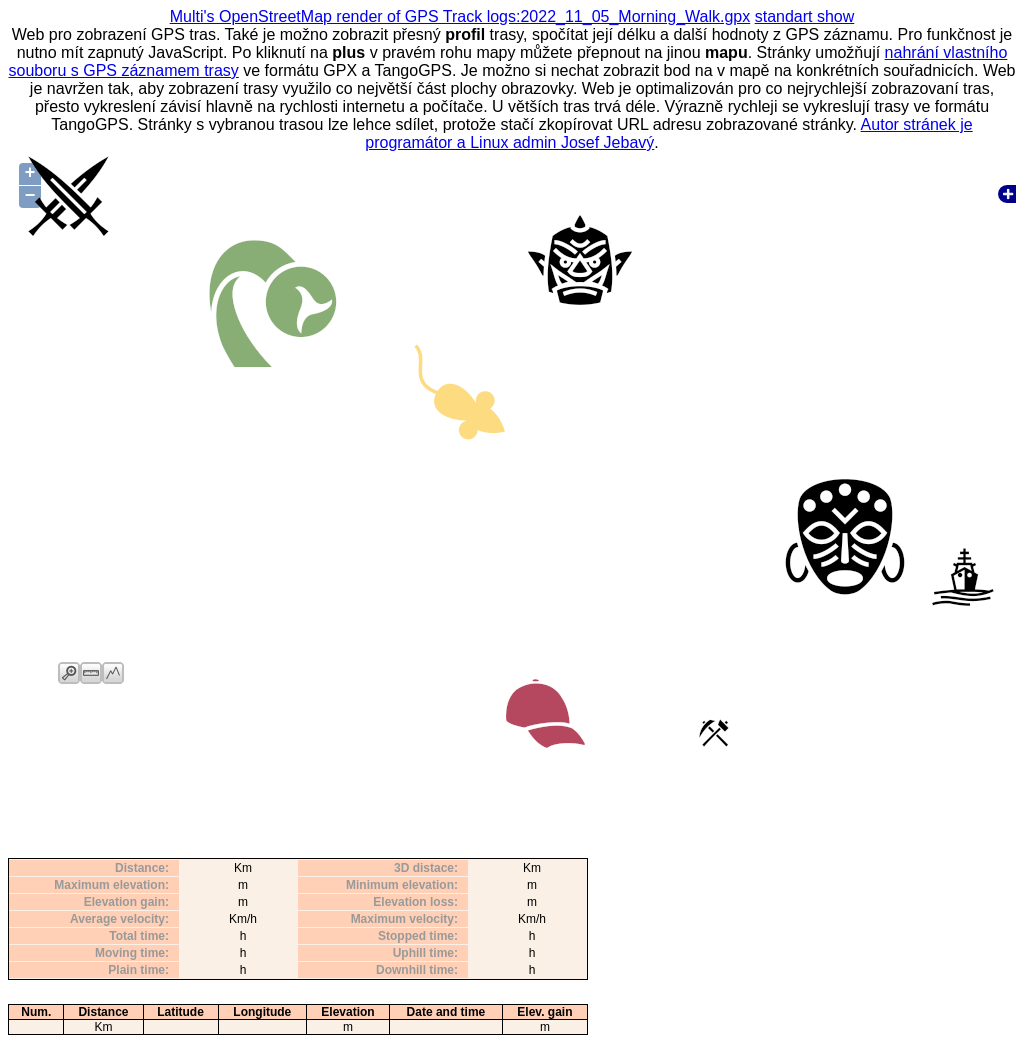 The image size is (1024, 1043). What do you see at coordinates (461, 392) in the screenshot?
I see `select mouse character or pet` at bounding box center [461, 392].